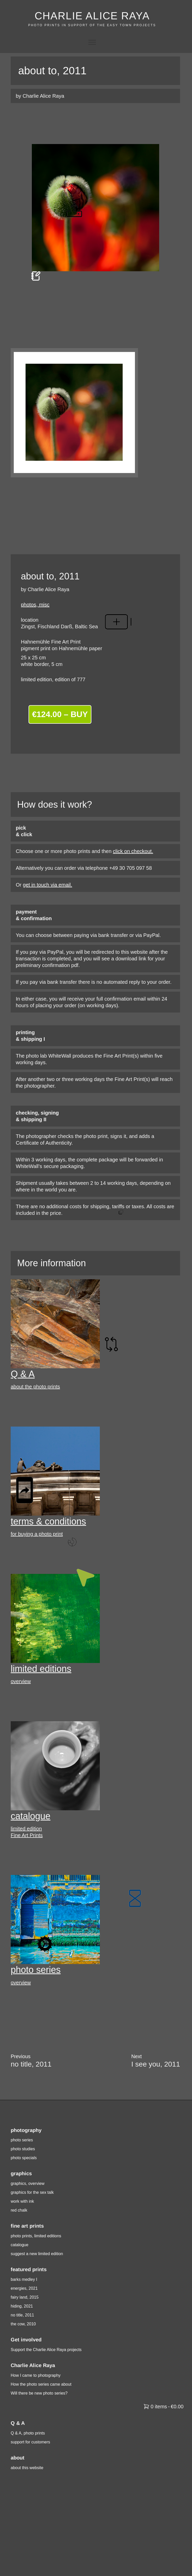 The image size is (192, 2576). Describe the element at coordinates (121, 1212) in the screenshot. I see `send layer to back` at that location.